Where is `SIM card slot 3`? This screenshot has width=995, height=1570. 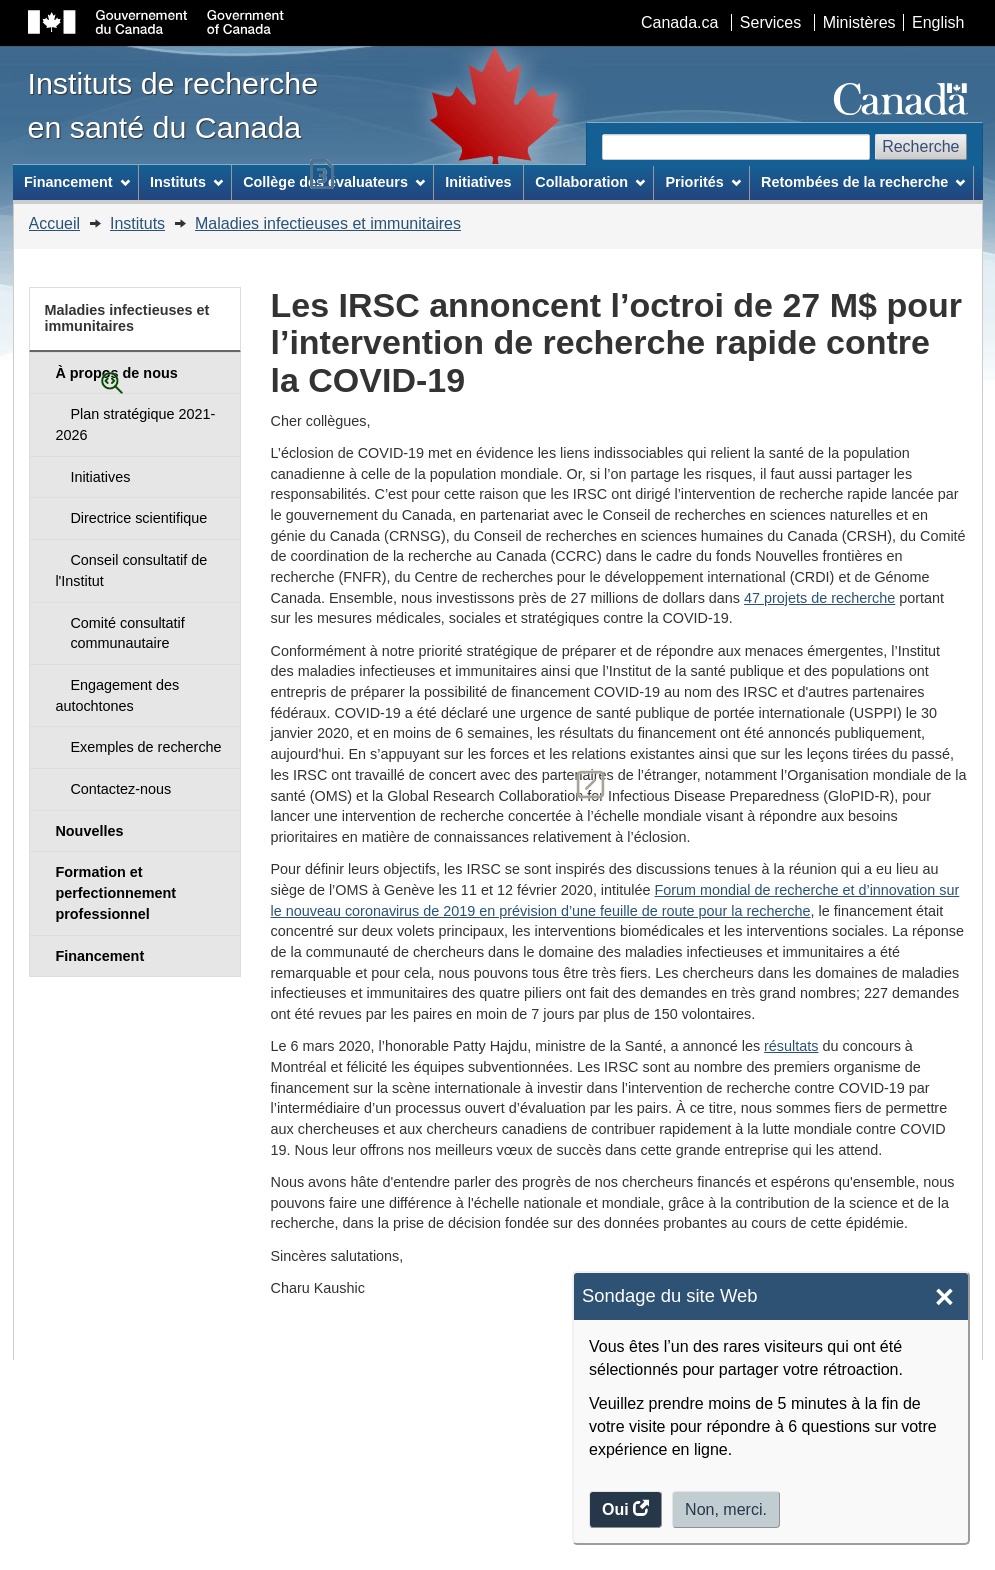
SIM card slot 3 is located at coordinates (322, 174).